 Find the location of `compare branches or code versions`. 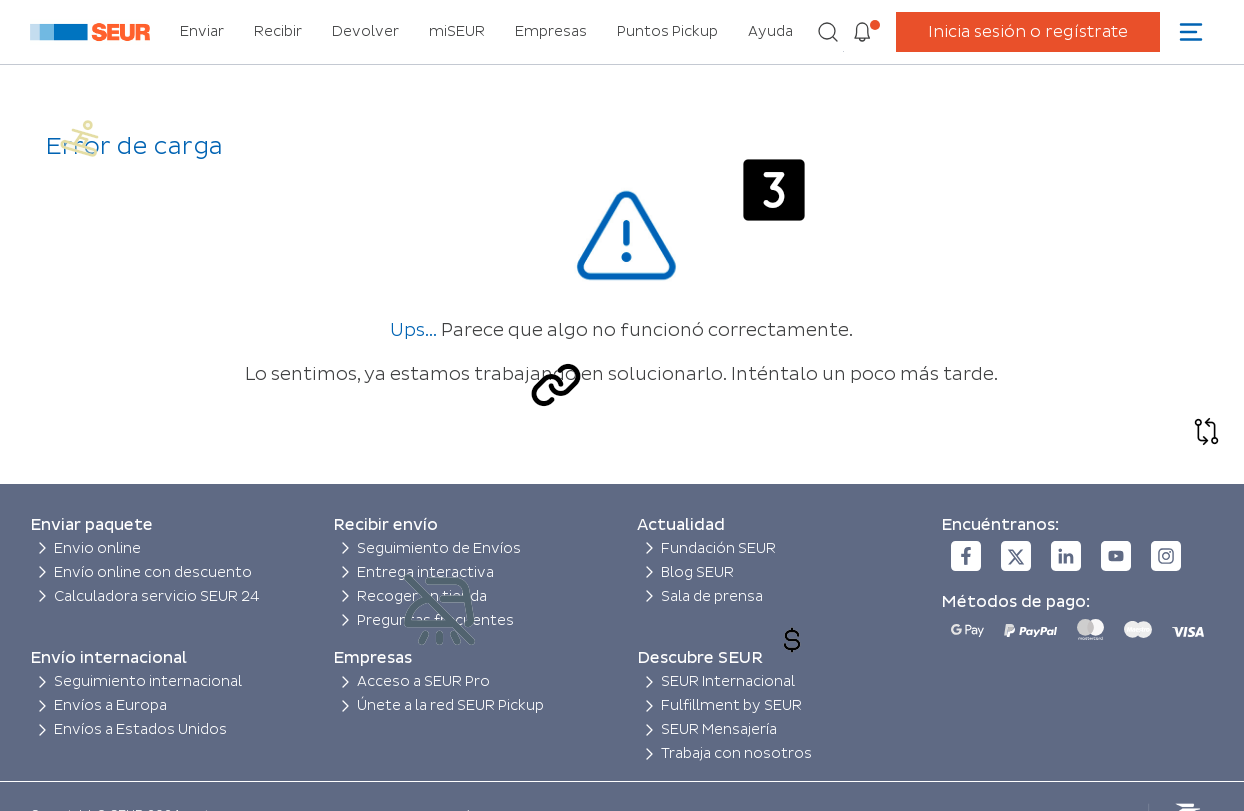

compare branches or code versions is located at coordinates (1206, 431).